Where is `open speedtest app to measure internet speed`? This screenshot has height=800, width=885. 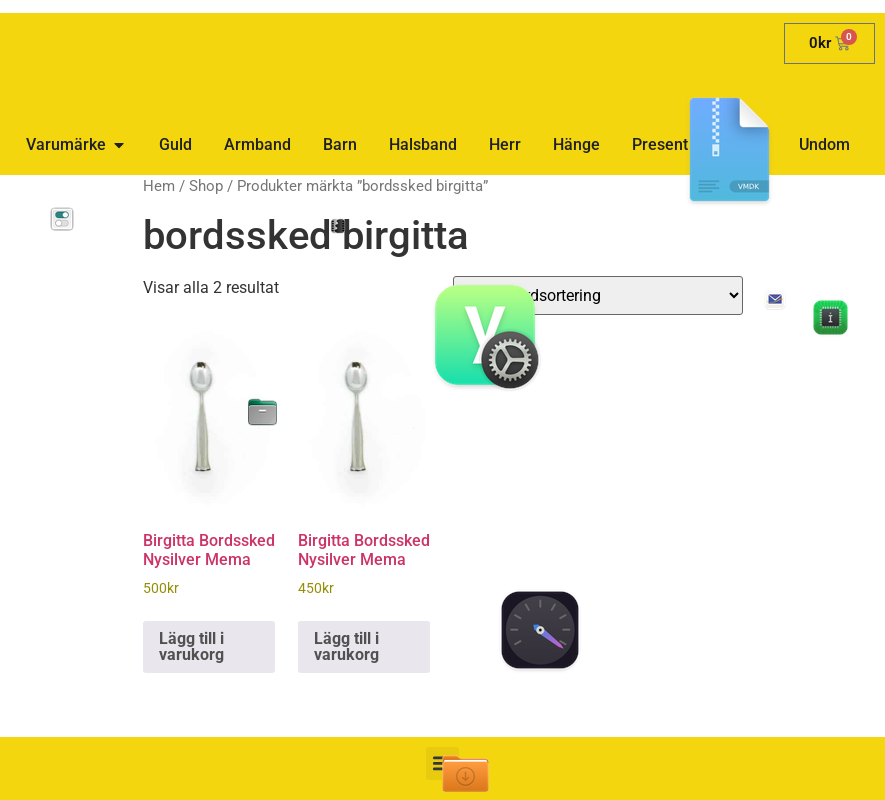 open speedtest app to measure internet speed is located at coordinates (540, 630).